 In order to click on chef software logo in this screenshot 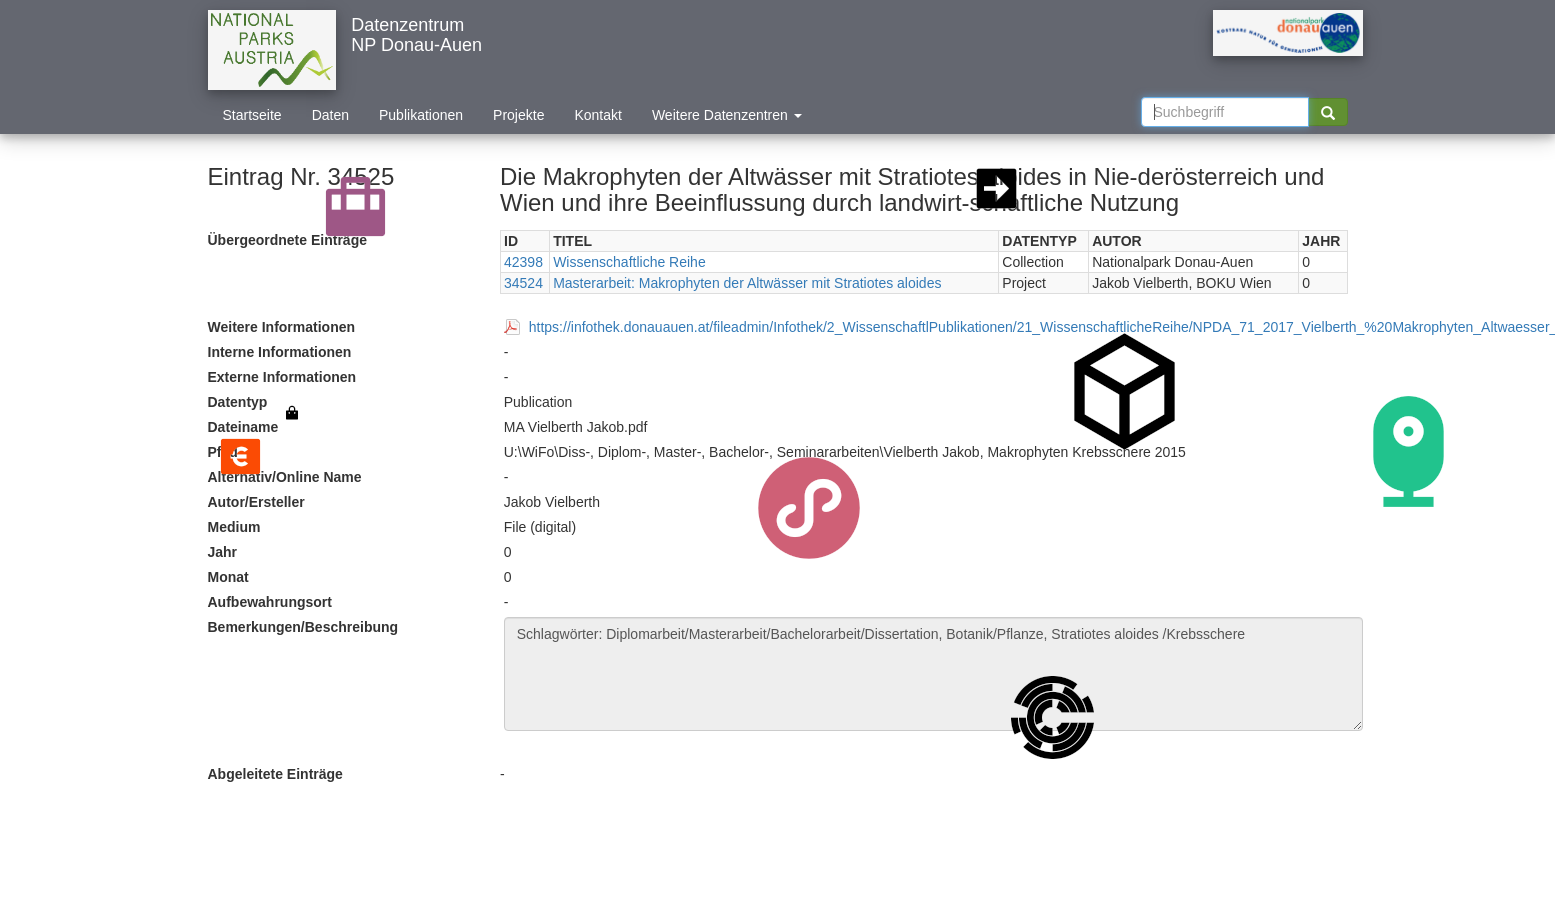, I will do `click(1052, 717)`.